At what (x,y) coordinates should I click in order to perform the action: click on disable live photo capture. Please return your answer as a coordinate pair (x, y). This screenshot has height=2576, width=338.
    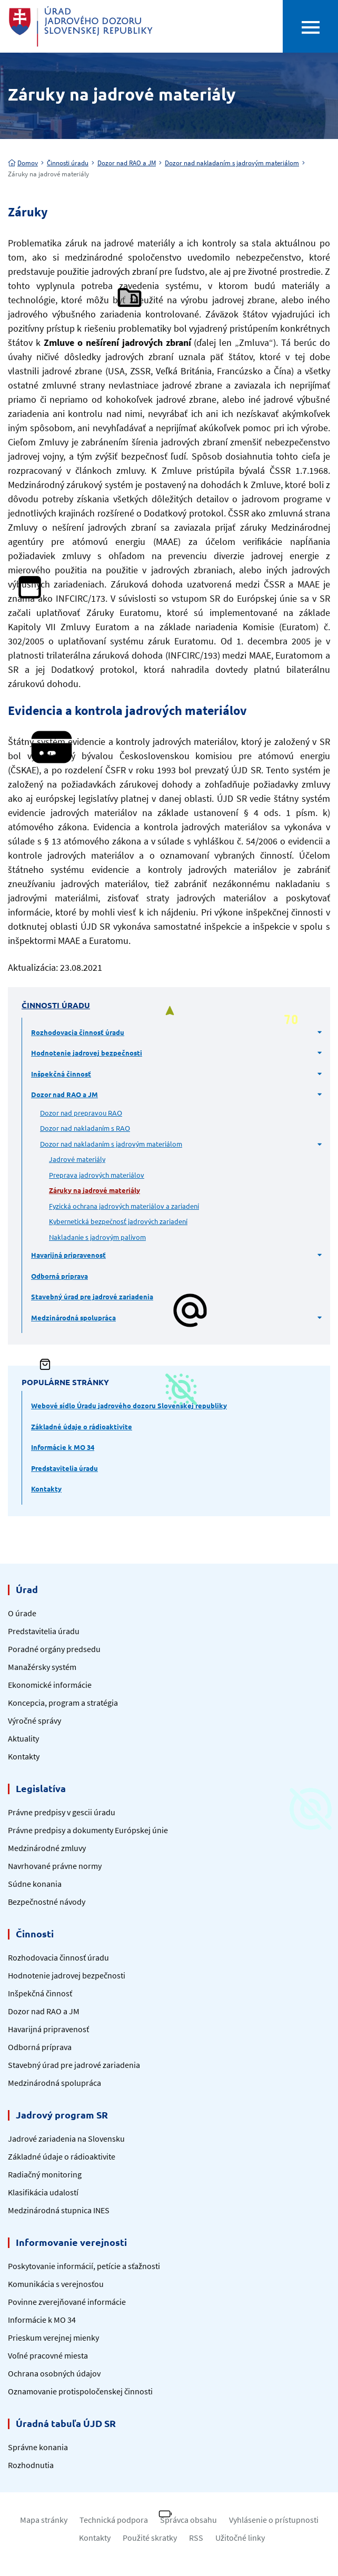
    Looking at the image, I should click on (181, 1389).